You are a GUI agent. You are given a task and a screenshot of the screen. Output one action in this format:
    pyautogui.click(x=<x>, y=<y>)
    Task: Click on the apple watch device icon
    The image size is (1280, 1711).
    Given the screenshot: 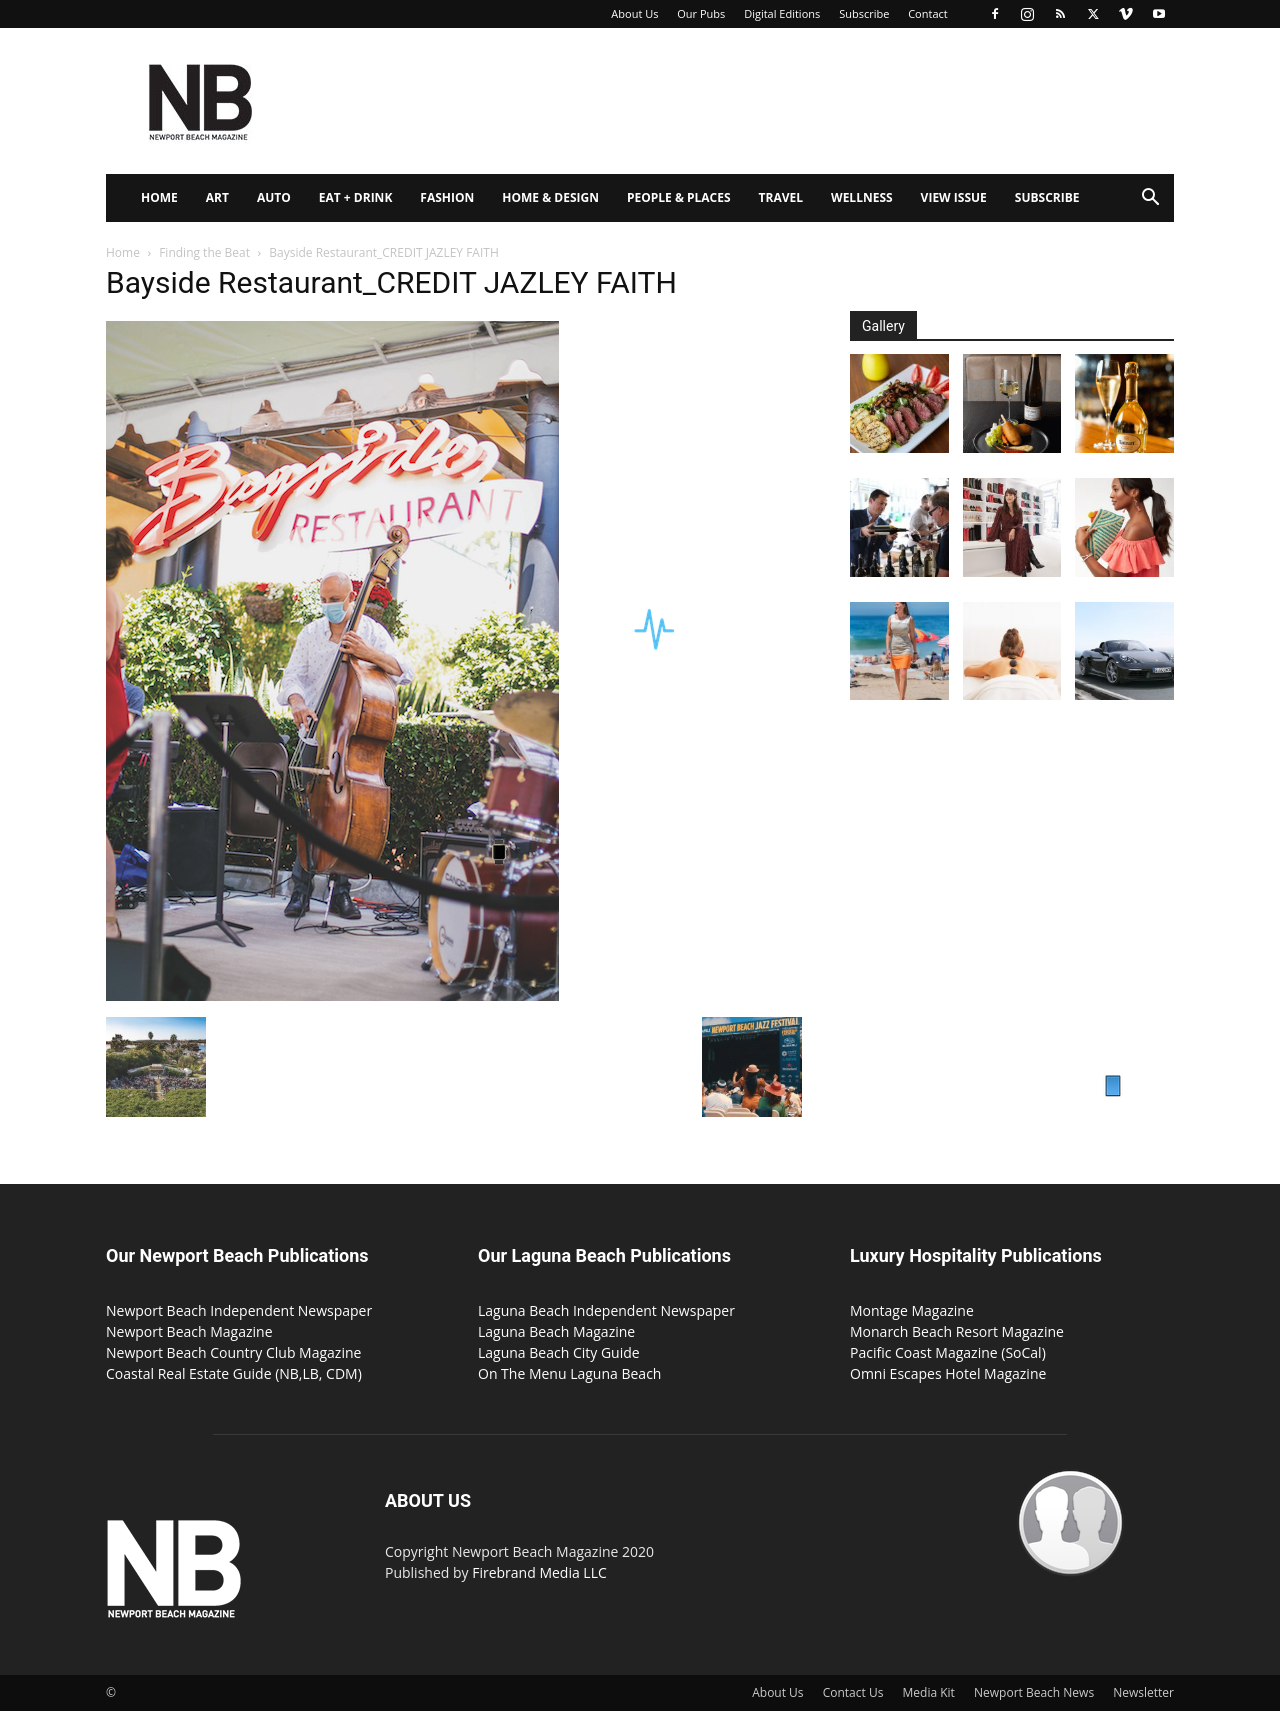 What is the action you would take?
    pyautogui.click(x=499, y=852)
    